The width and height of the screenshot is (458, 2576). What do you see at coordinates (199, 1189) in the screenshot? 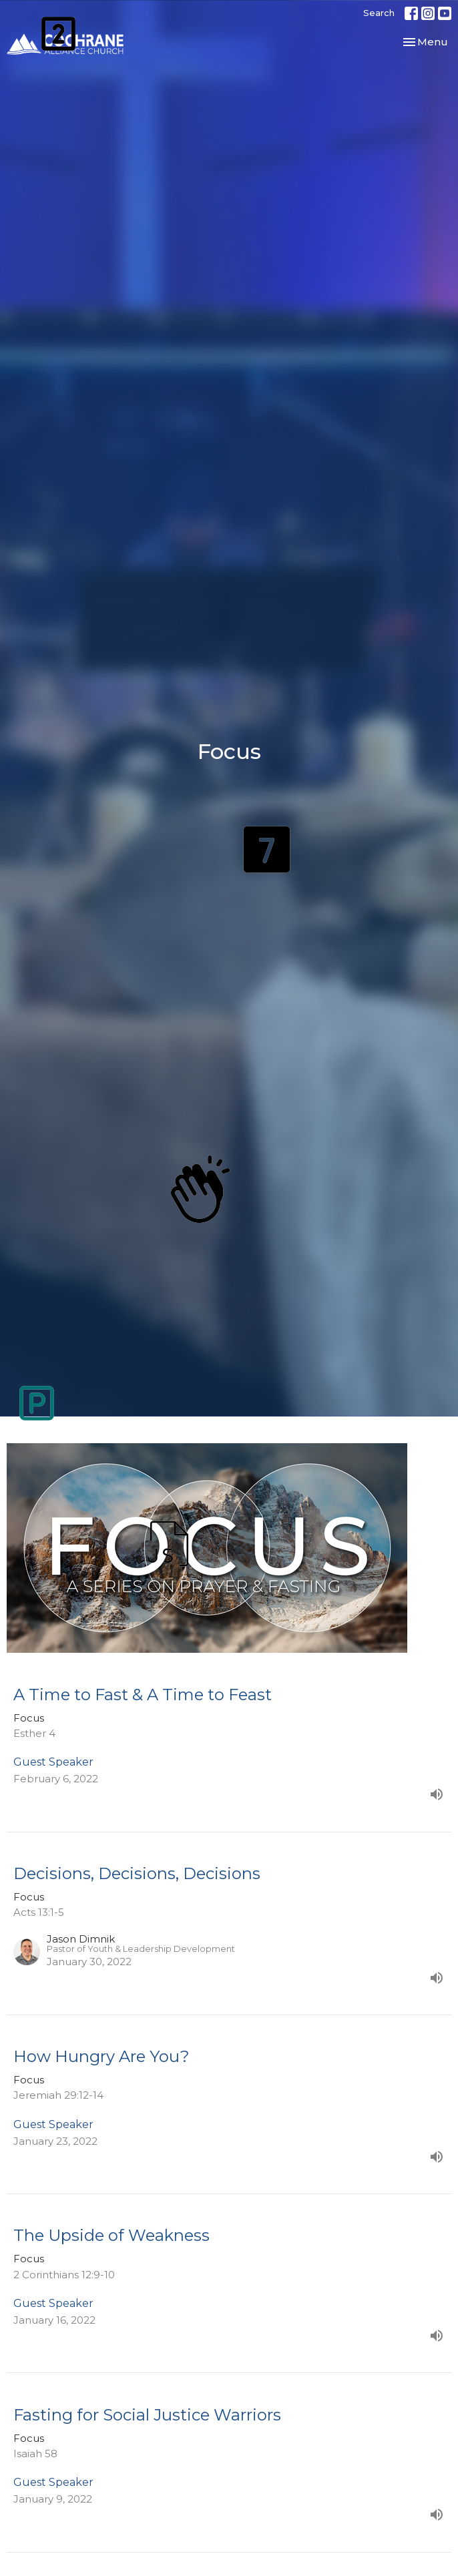
I see `applaud or react positively to content` at bounding box center [199, 1189].